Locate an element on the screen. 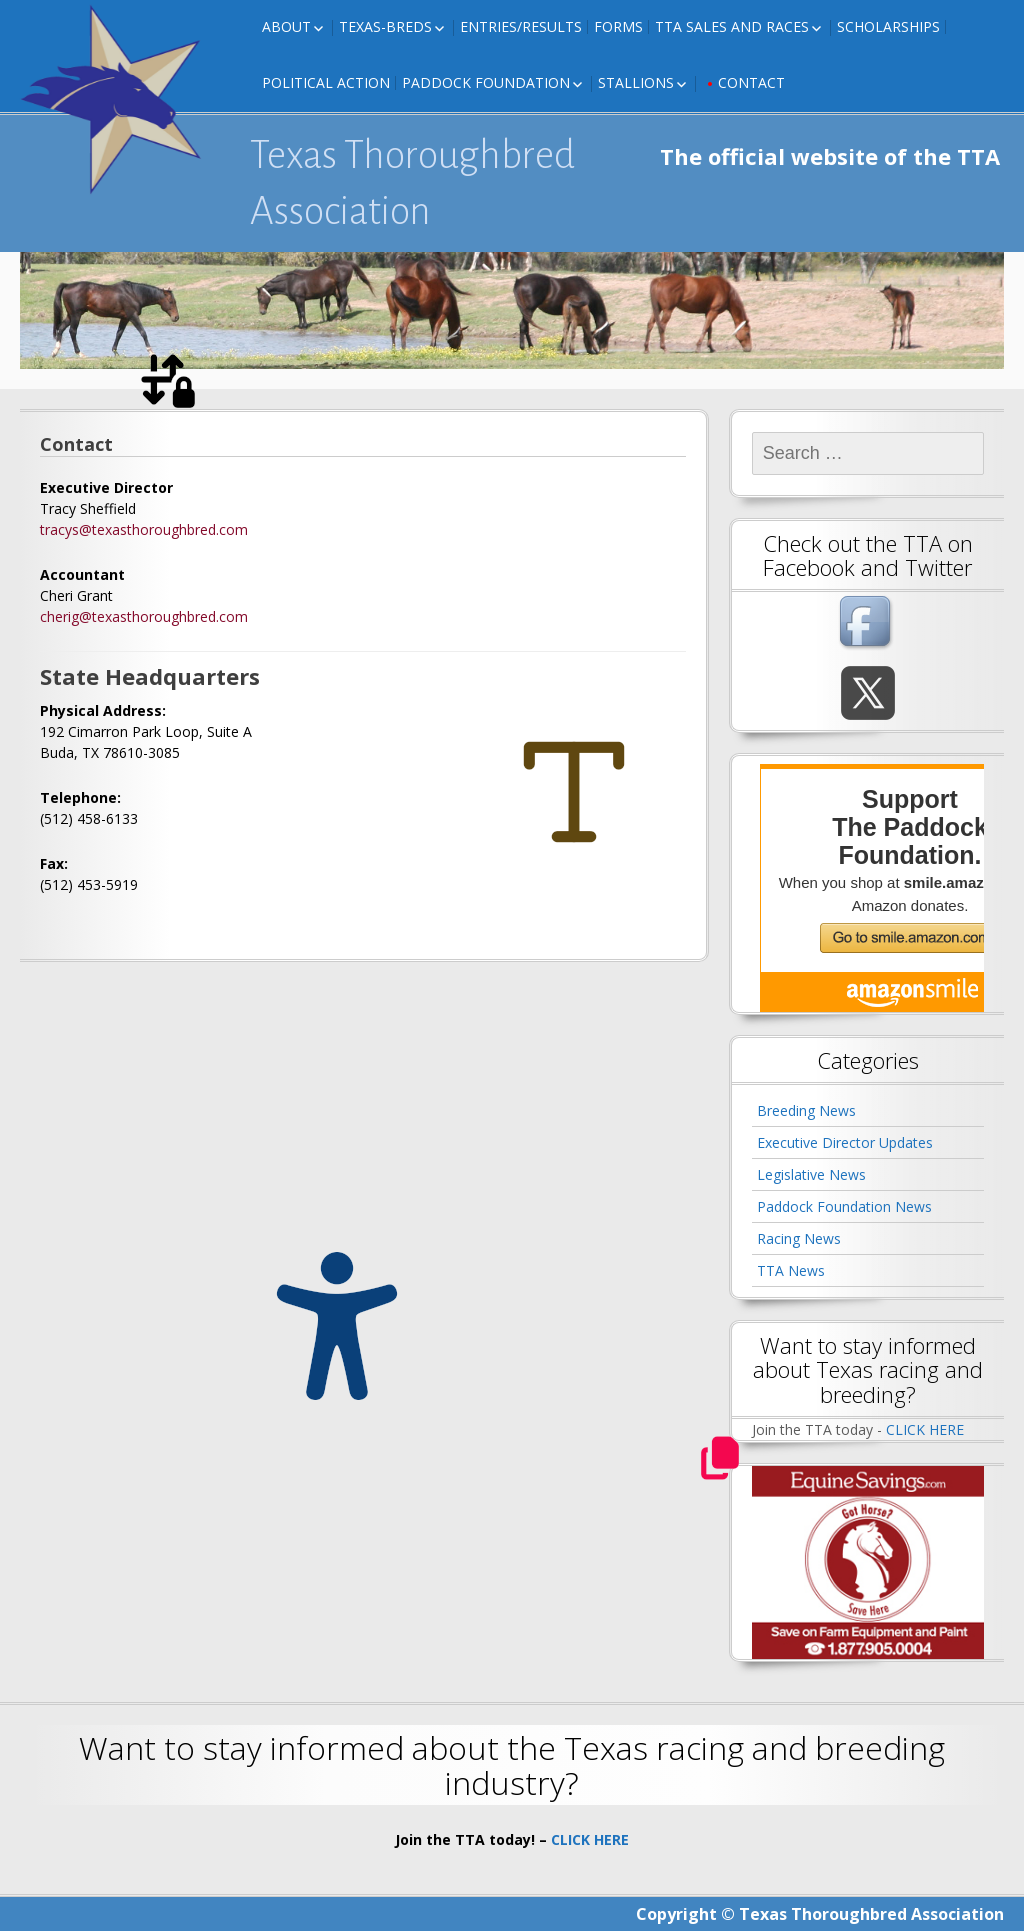 The image size is (1024, 1931). access text formatting options is located at coordinates (574, 792).